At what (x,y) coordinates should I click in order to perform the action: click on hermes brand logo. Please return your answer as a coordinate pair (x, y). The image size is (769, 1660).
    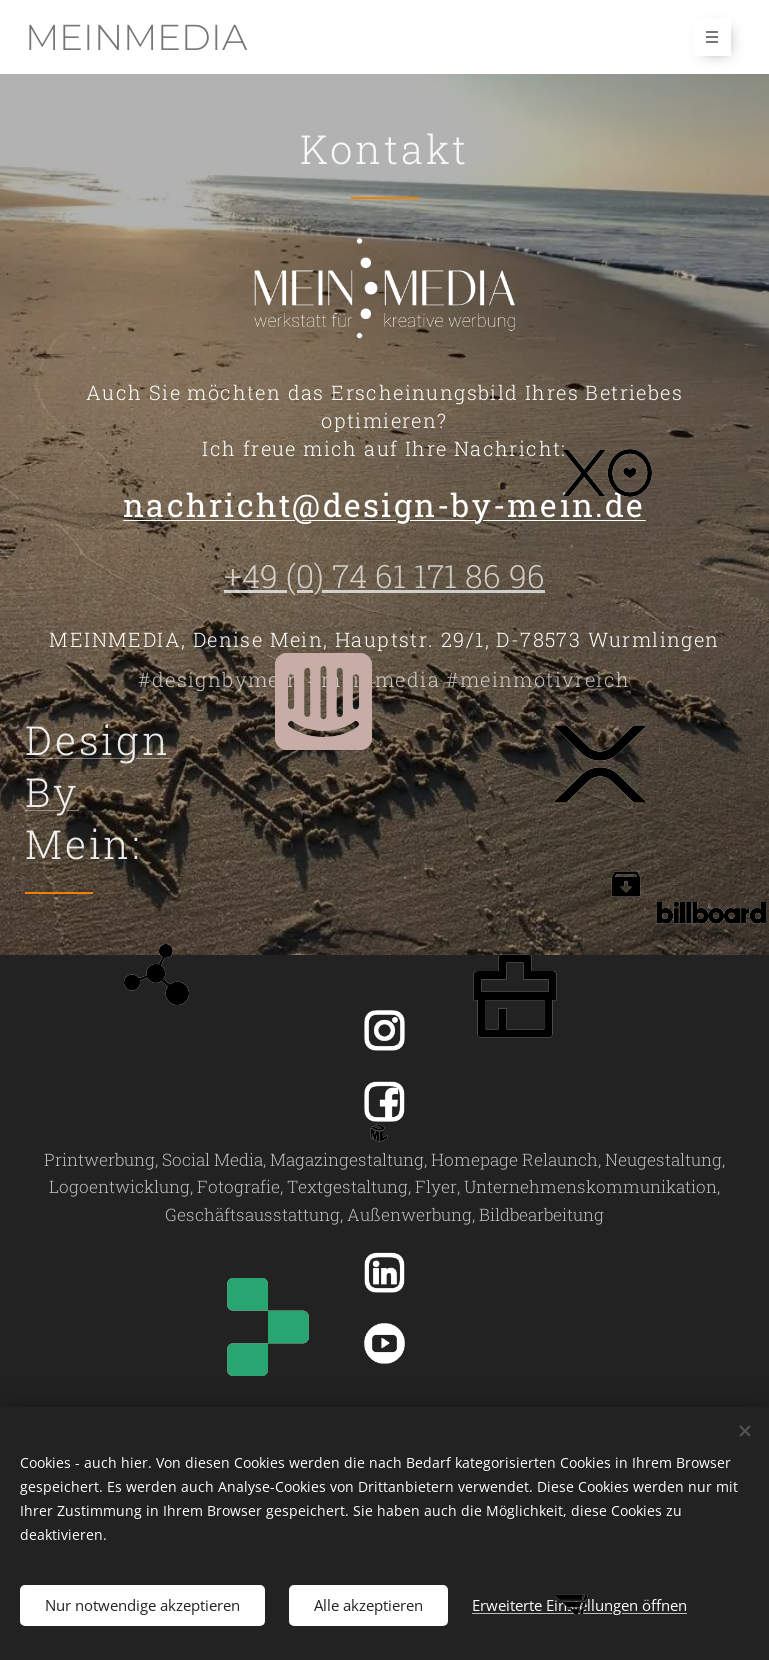
    Looking at the image, I should click on (571, 1604).